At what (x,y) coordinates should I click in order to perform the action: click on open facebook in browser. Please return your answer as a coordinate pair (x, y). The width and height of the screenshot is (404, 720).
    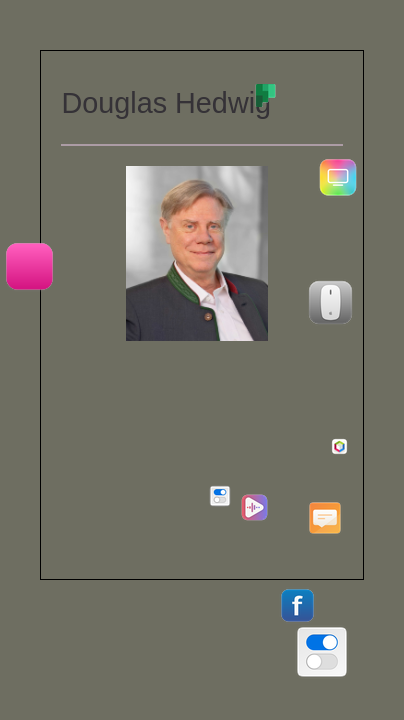
    Looking at the image, I should click on (297, 605).